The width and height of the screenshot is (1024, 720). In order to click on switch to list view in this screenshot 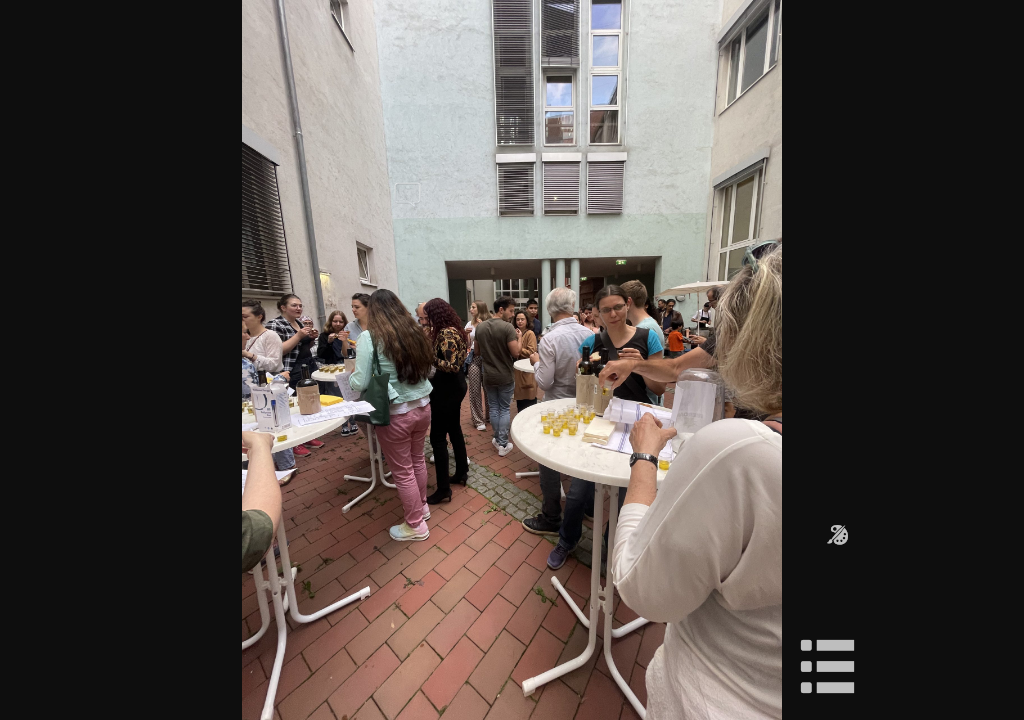, I will do `click(827, 666)`.